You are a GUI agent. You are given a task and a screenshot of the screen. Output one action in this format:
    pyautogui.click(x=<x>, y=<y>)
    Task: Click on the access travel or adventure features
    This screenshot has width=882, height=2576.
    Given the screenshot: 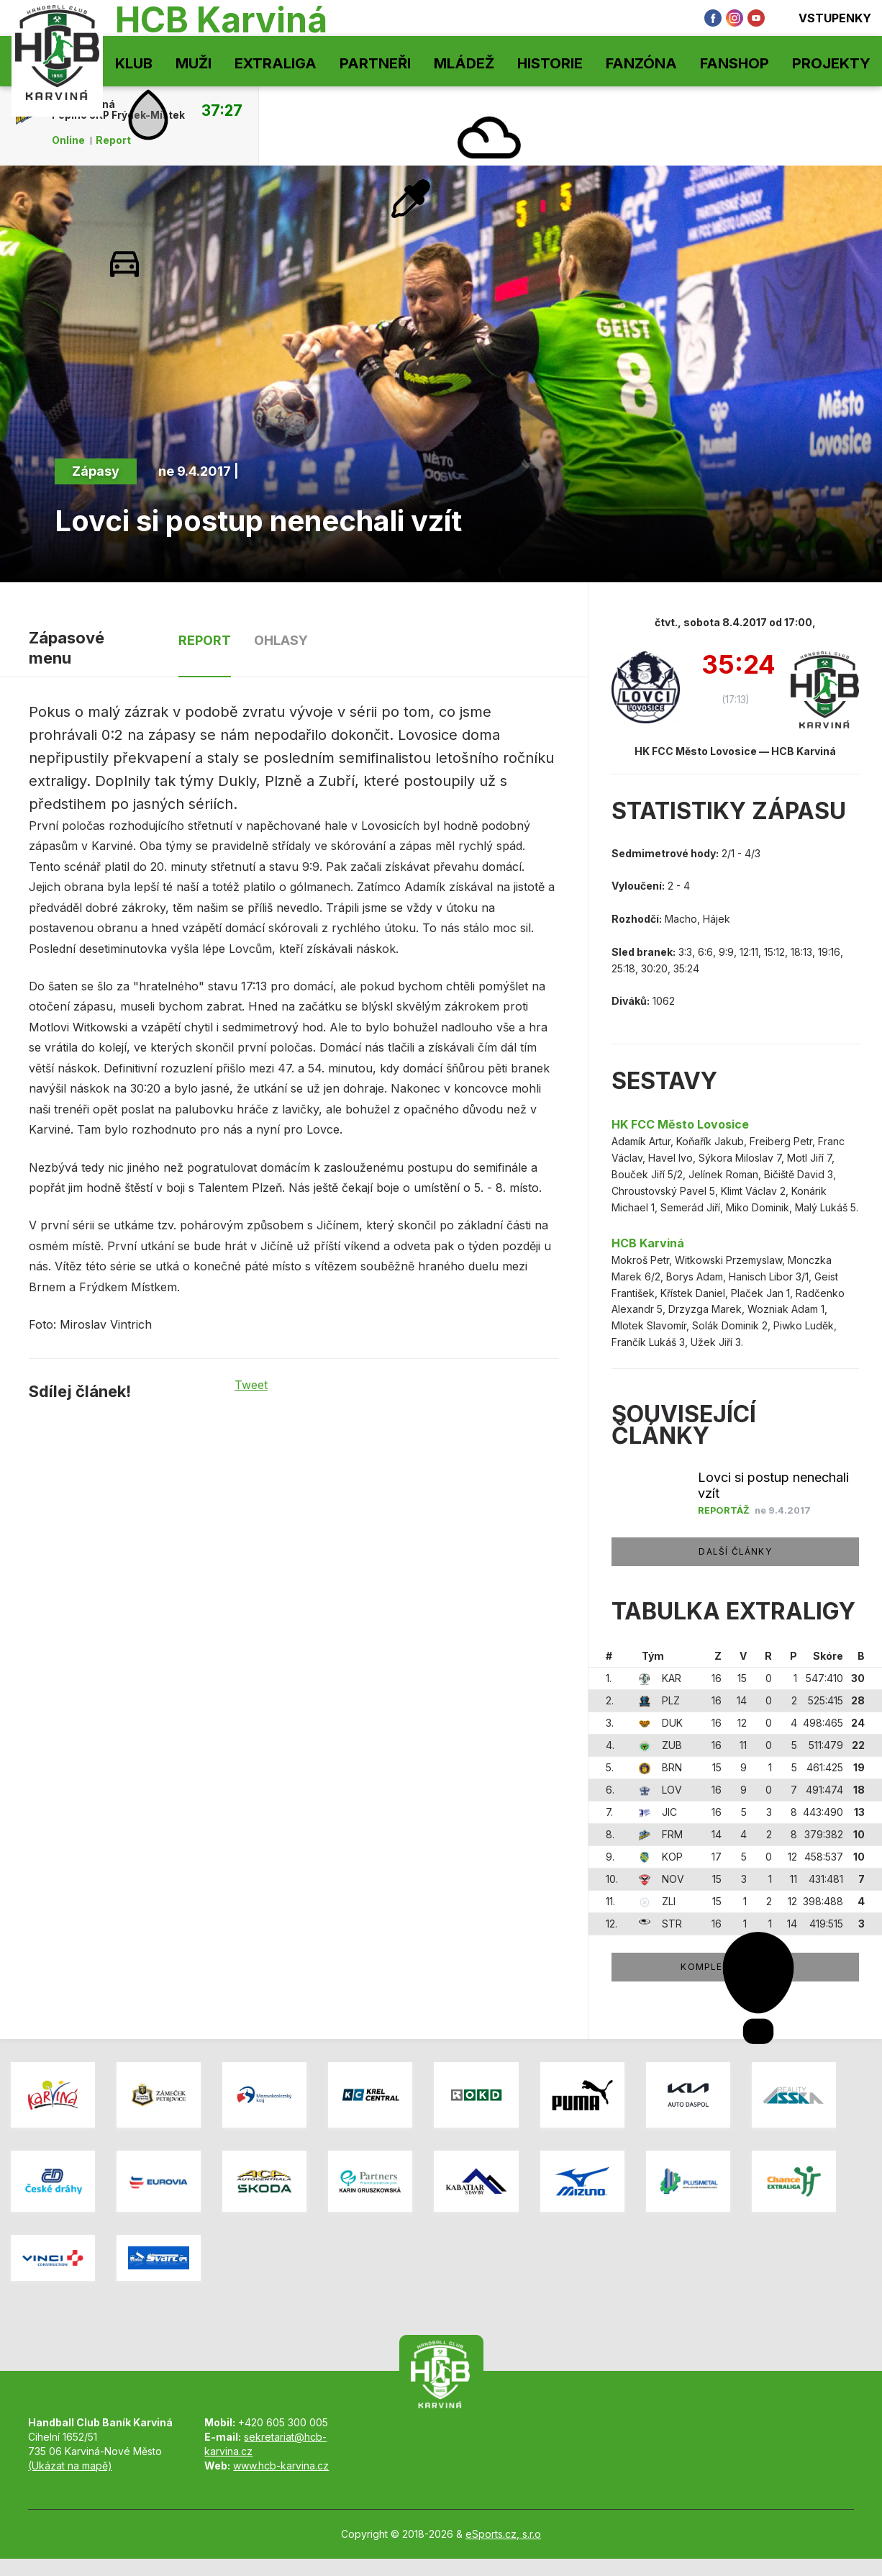 What is the action you would take?
    pyautogui.click(x=758, y=1988)
    